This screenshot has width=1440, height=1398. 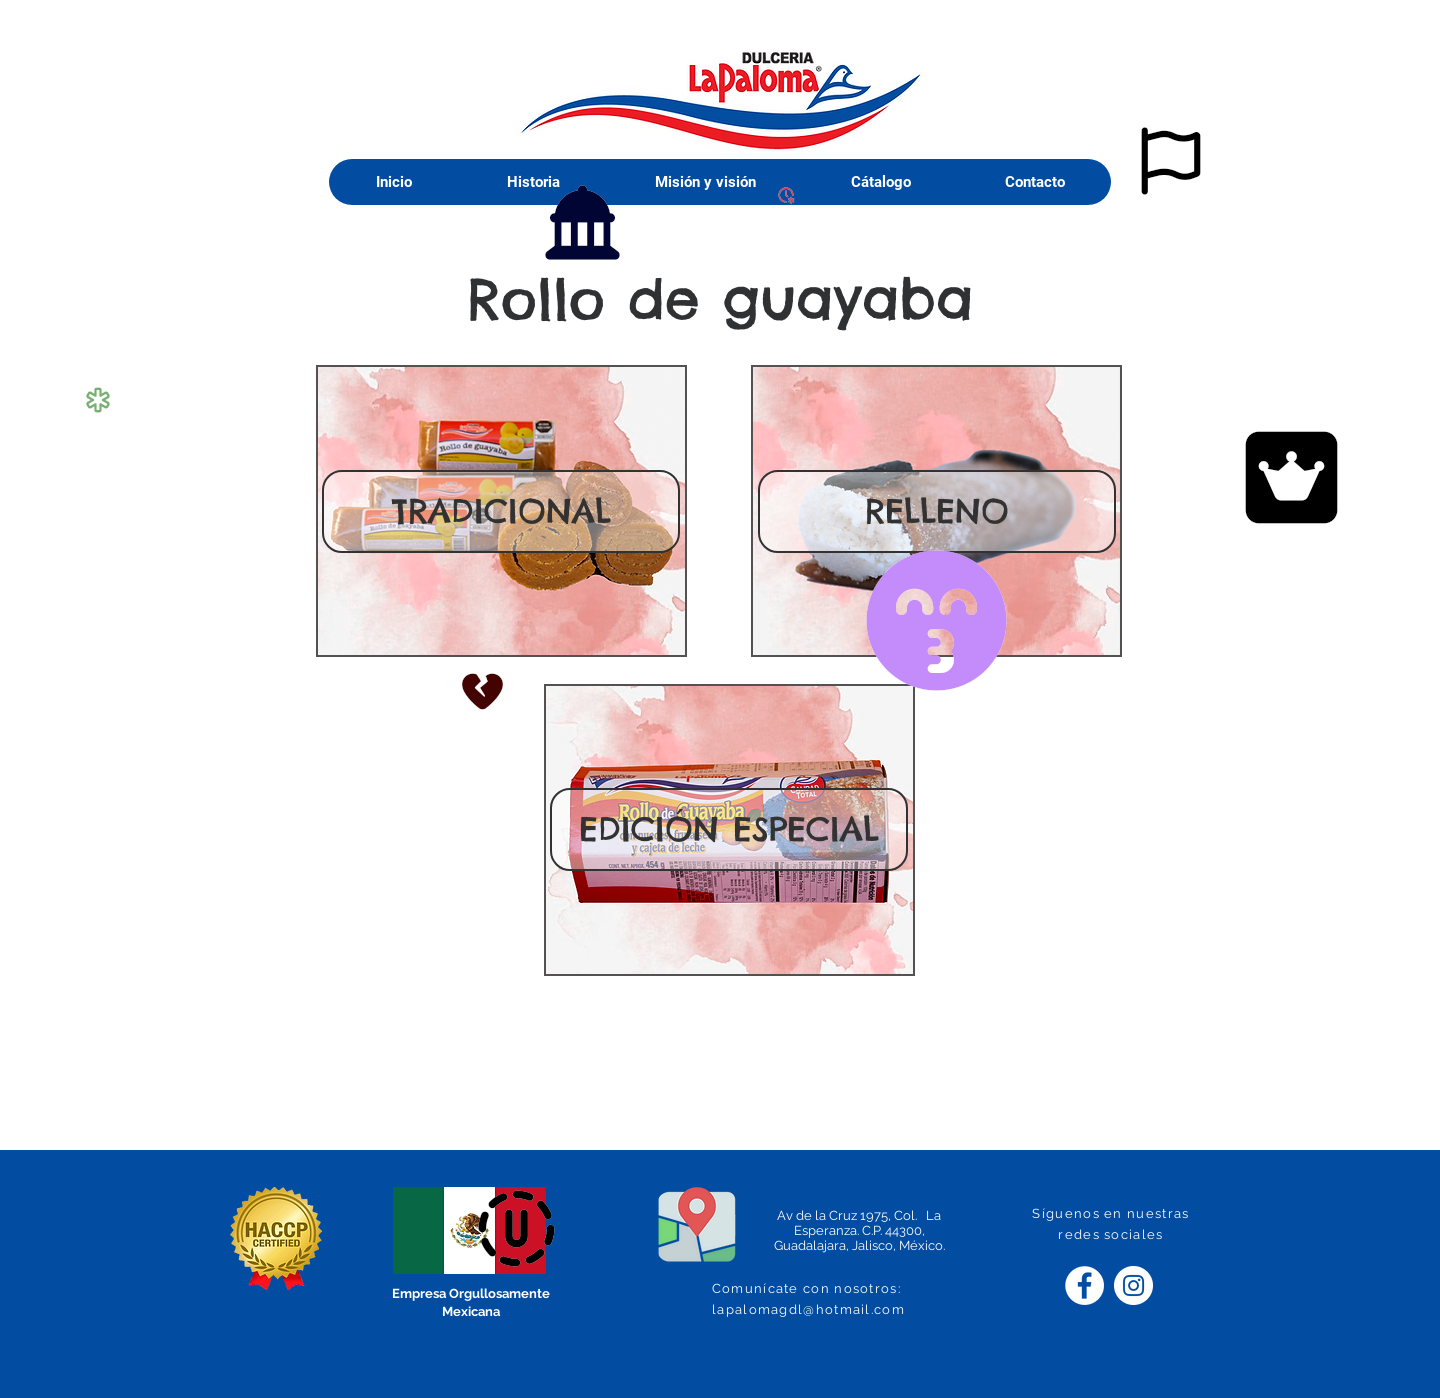 What do you see at coordinates (98, 400) in the screenshot?
I see `access health or medical services` at bounding box center [98, 400].